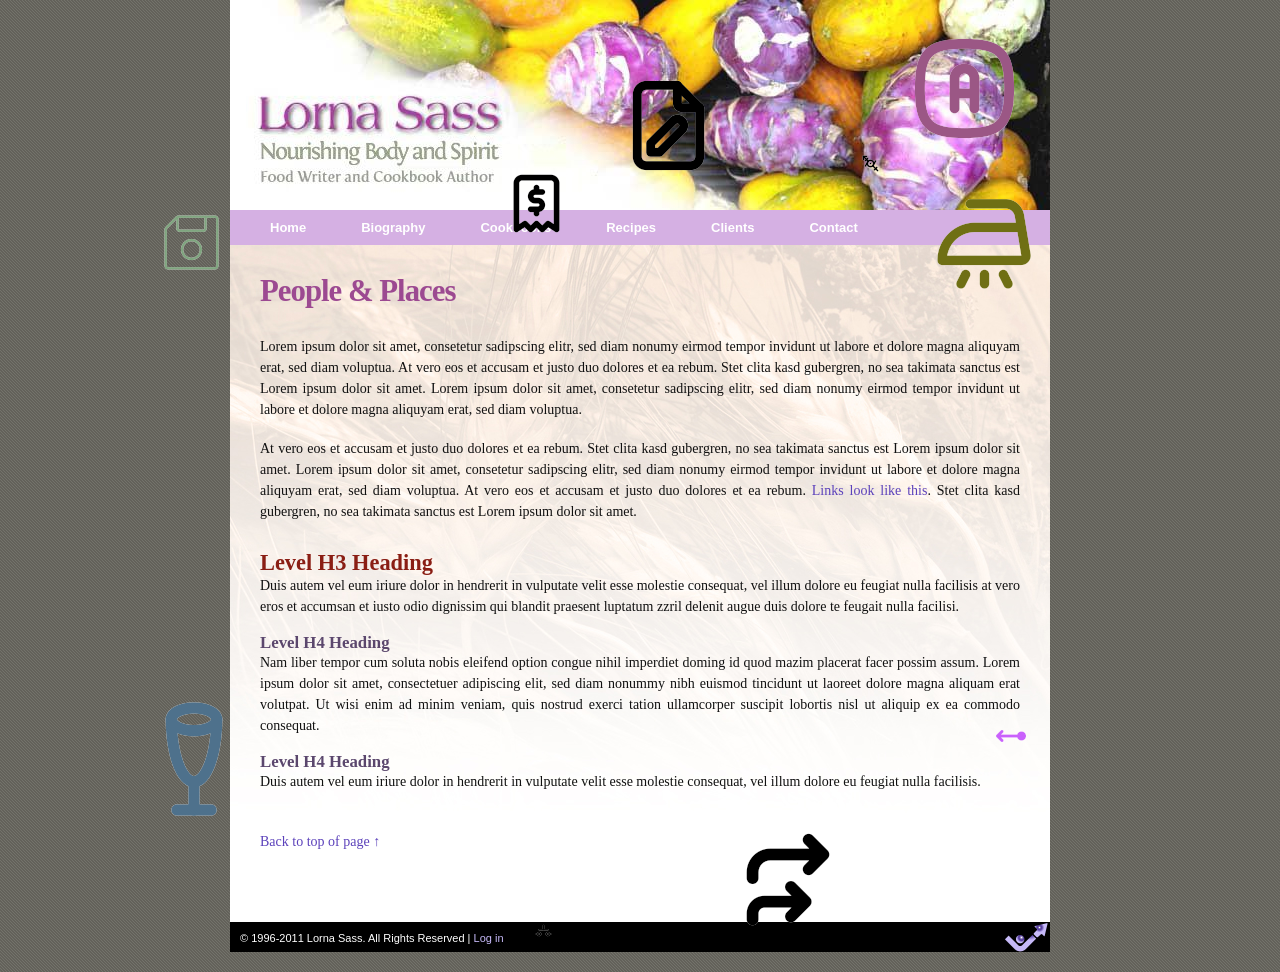  Describe the element at coordinates (536, 203) in the screenshot. I see `view purchase receipt or transaction details` at that location.